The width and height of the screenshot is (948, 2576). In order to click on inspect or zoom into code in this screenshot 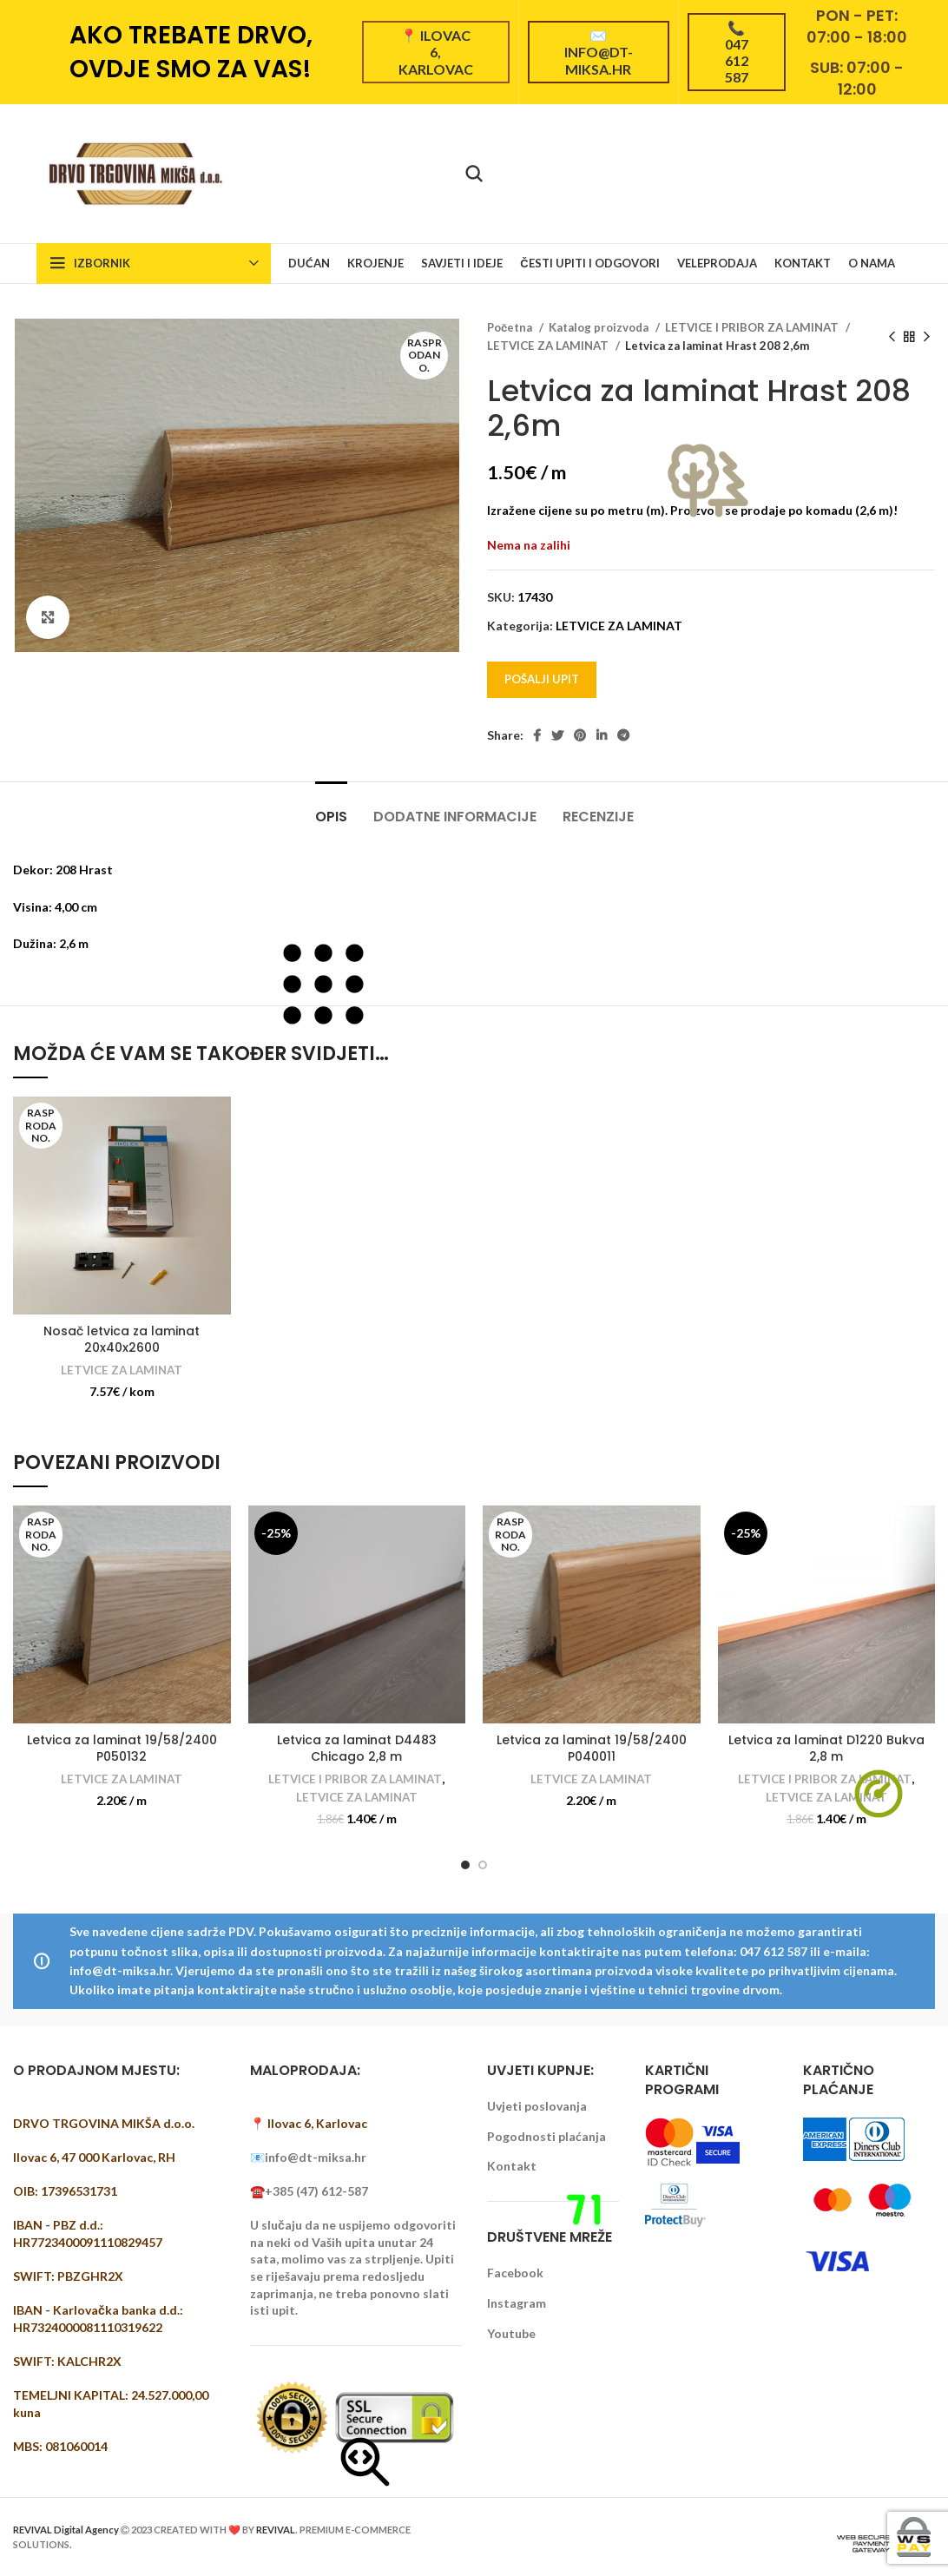, I will do `click(365, 2461)`.